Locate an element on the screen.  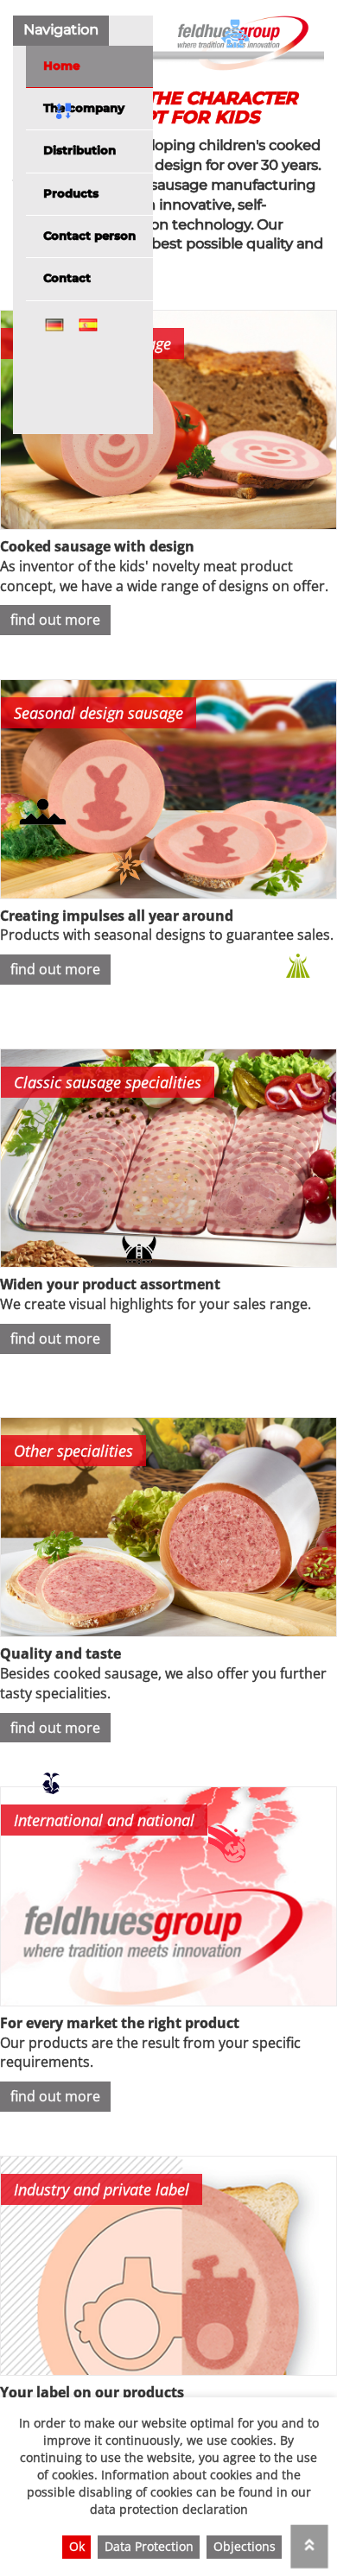
indicates an unstable or volatile attack in-game is located at coordinates (226, 1843).